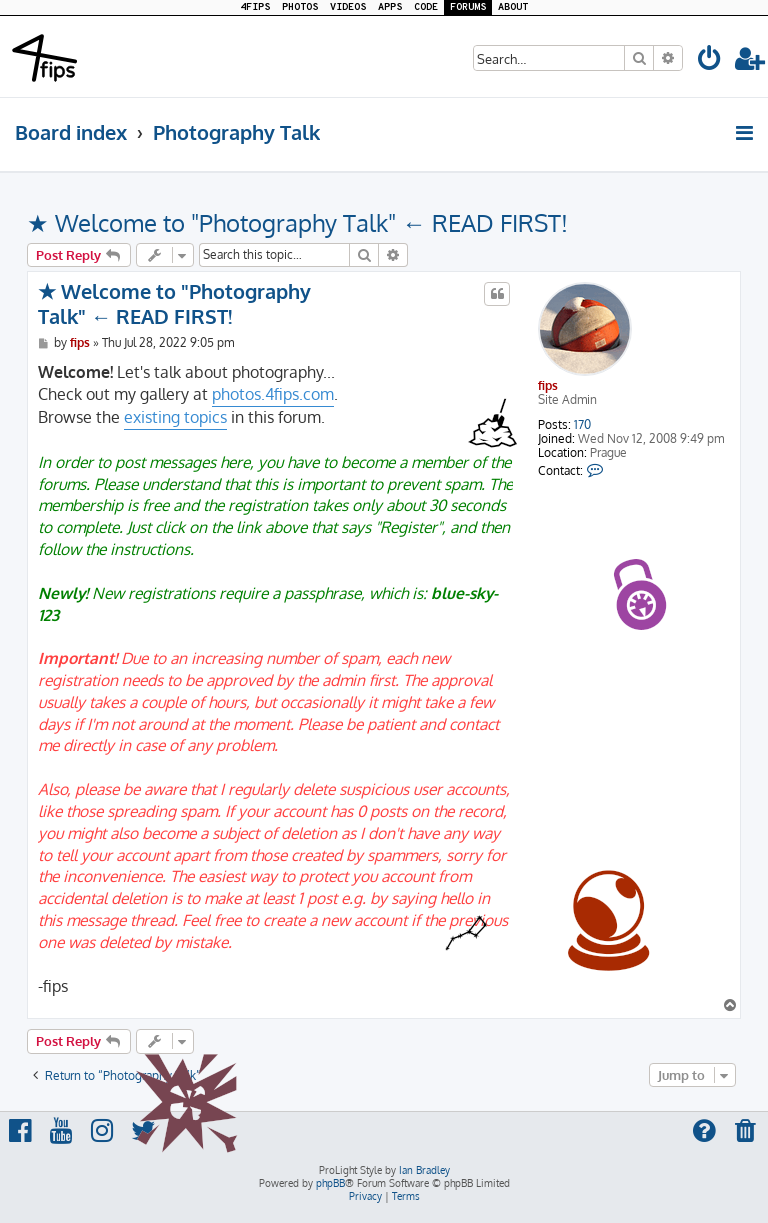  What do you see at coordinates (638, 594) in the screenshot?
I see `access security or lock settings` at bounding box center [638, 594].